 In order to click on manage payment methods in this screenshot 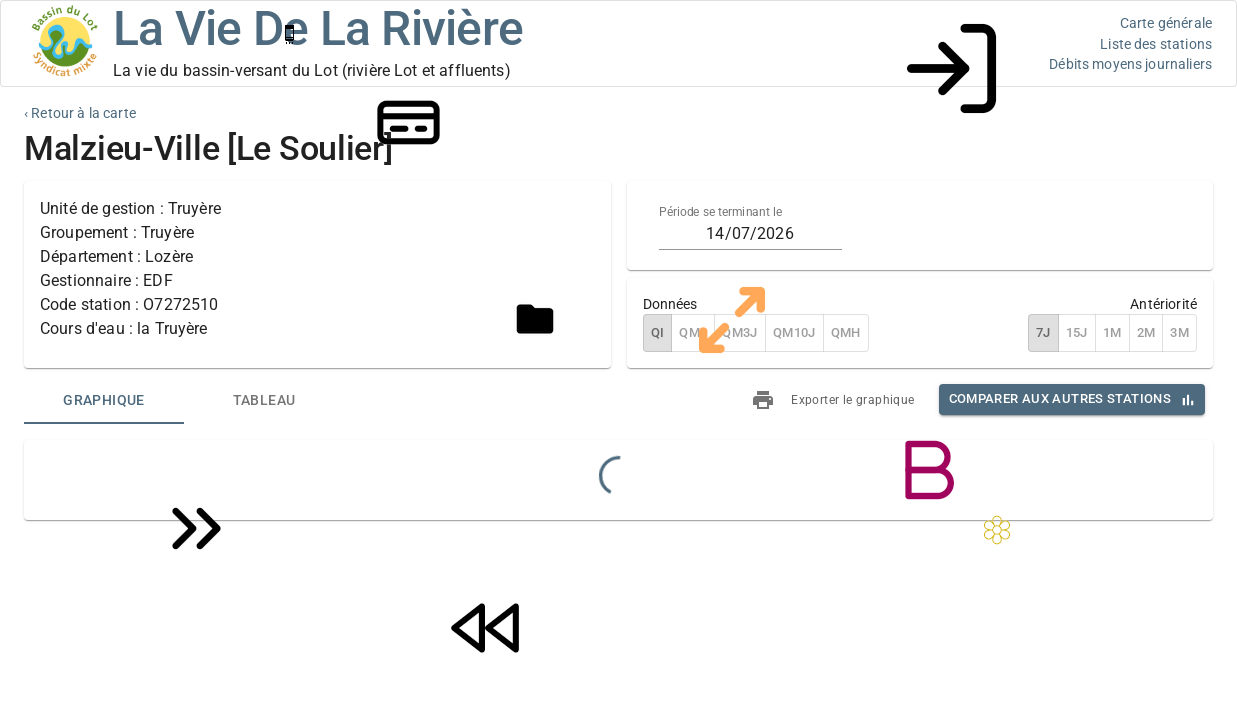, I will do `click(408, 122)`.